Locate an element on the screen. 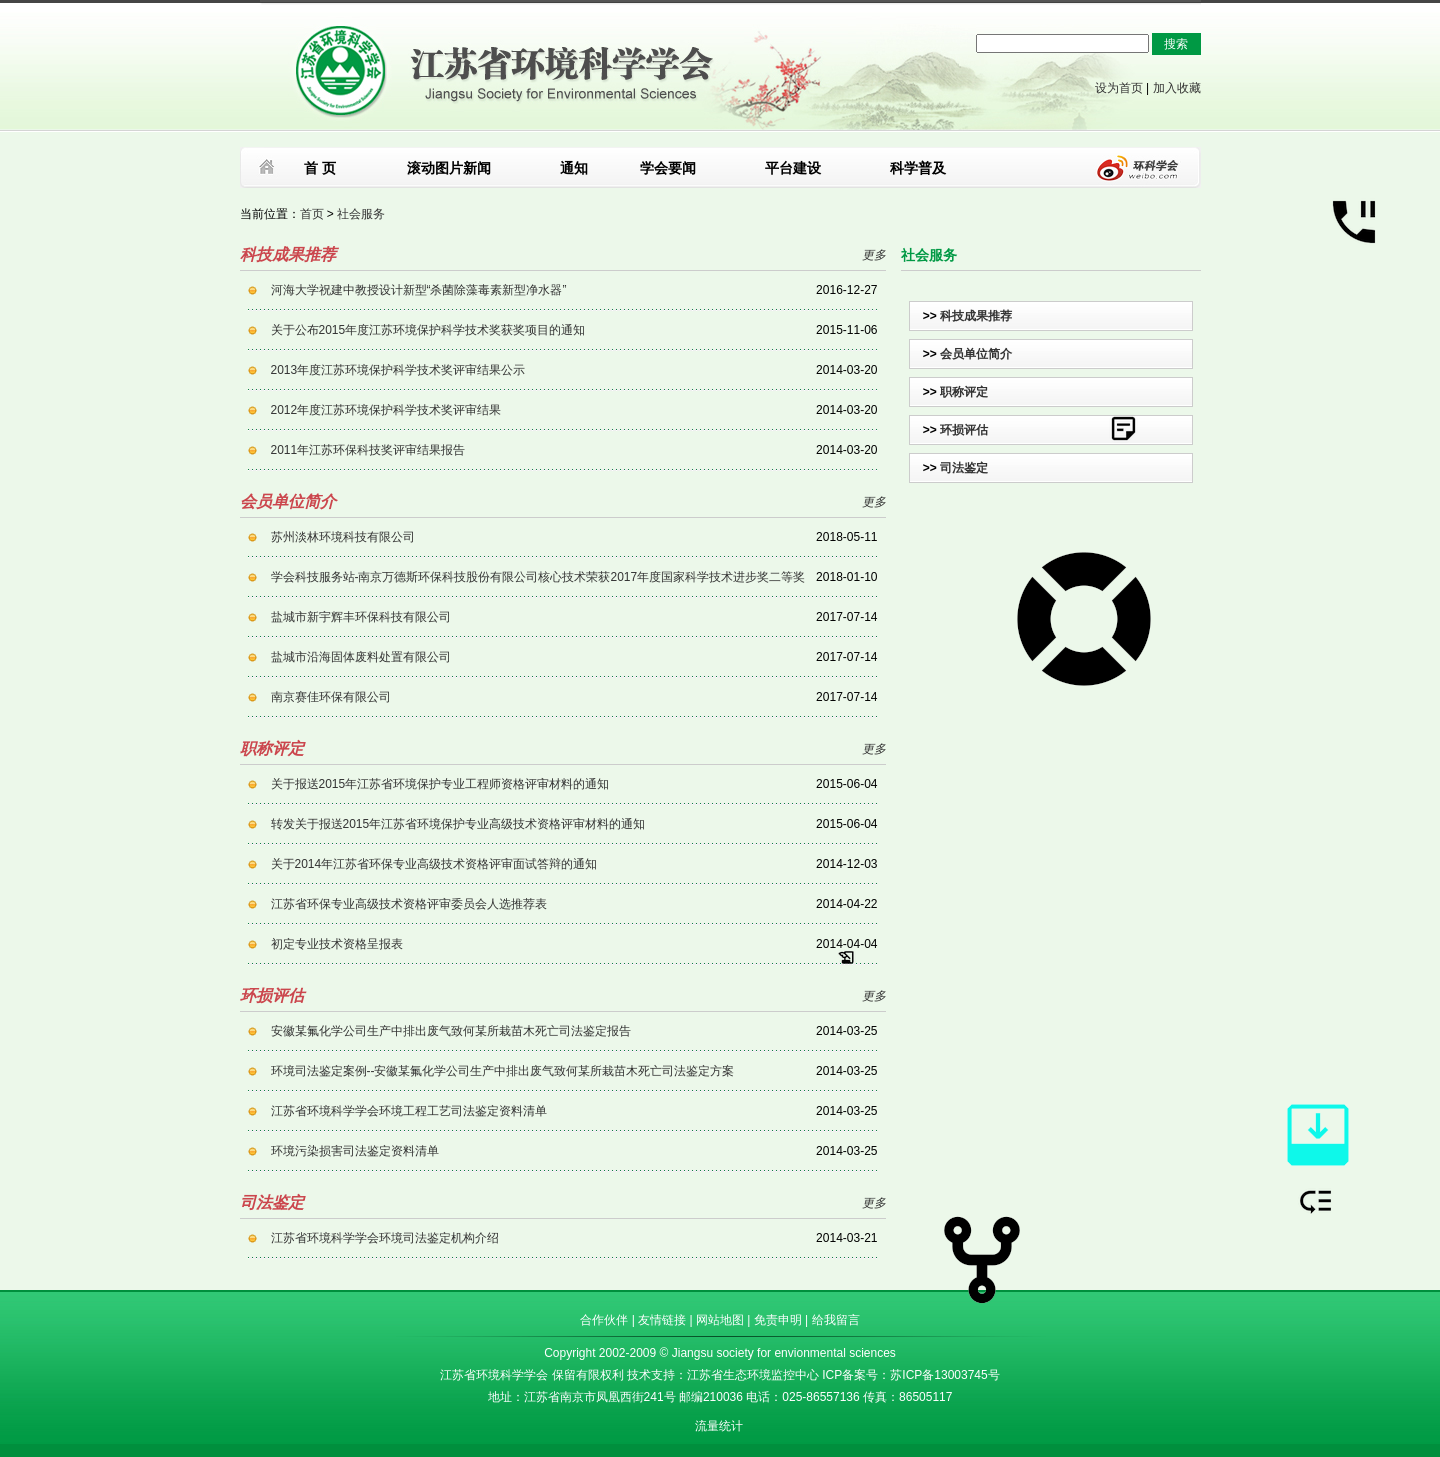 The image size is (1440, 1457). create a new note is located at coordinates (1123, 428).